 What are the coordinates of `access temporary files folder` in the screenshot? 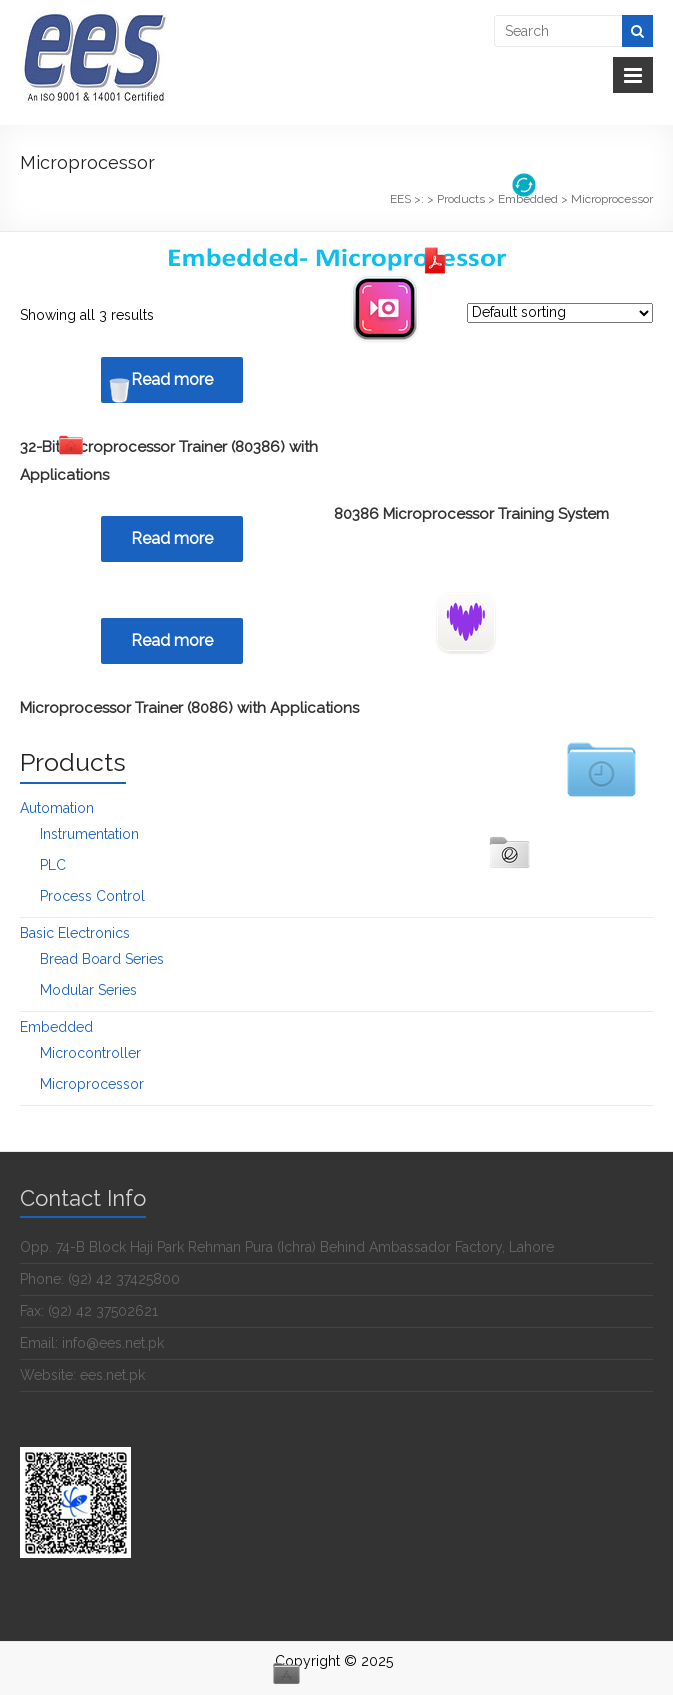 It's located at (601, 769).